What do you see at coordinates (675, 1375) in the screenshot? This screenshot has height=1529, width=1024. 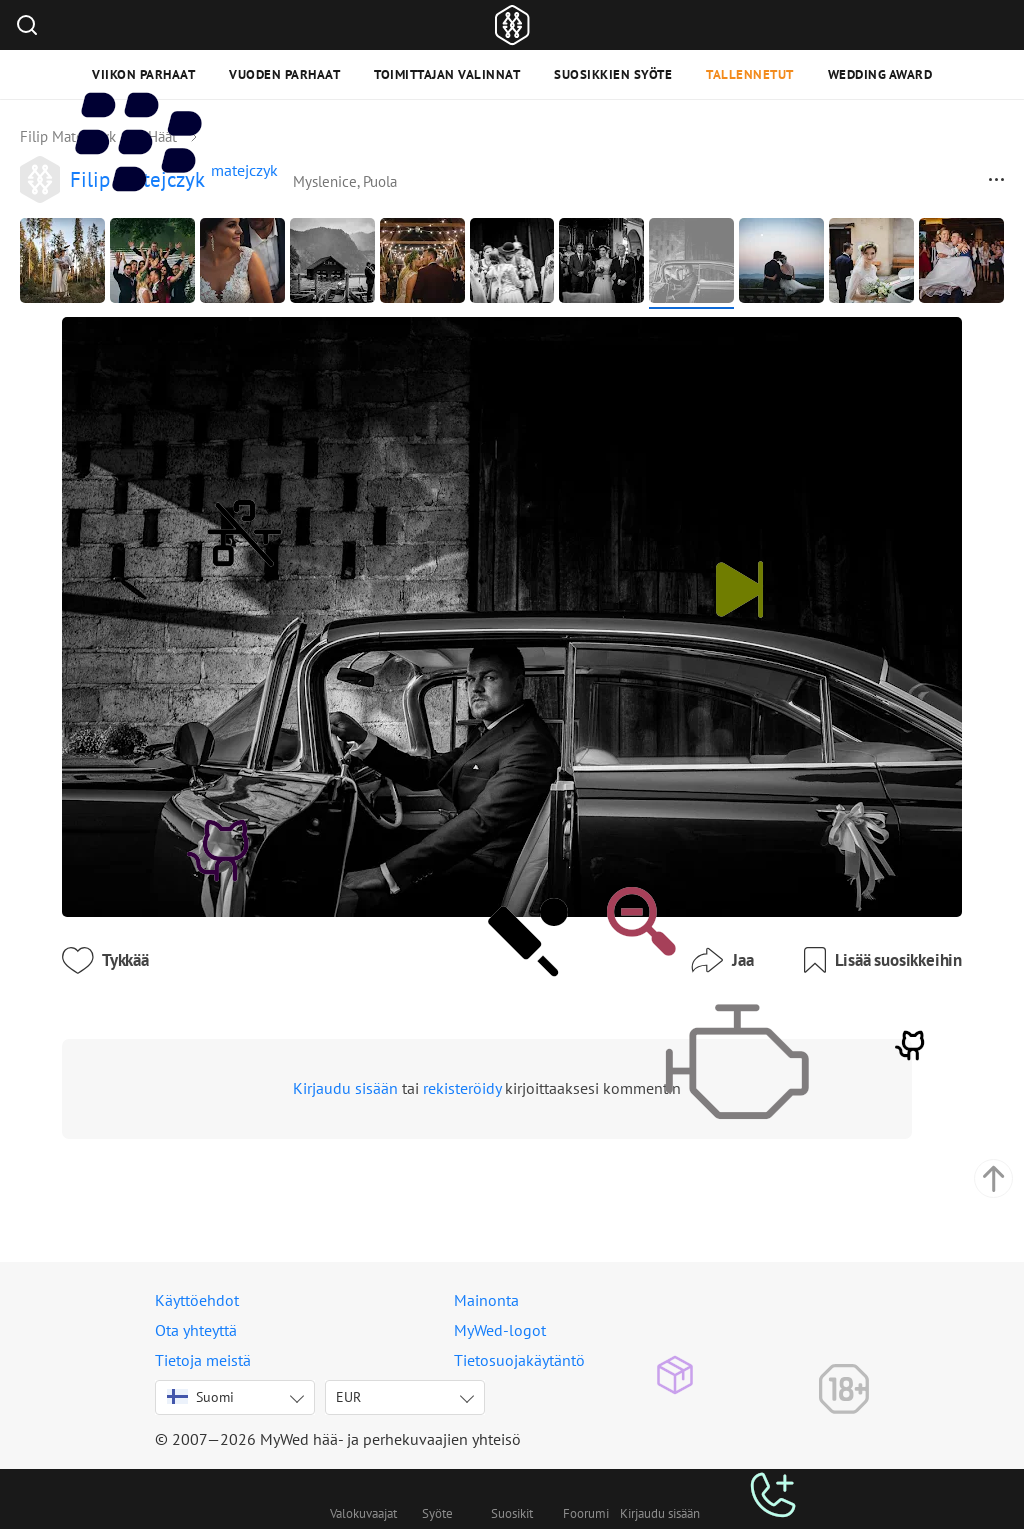 I see `view order or shipment details` at bounding box center [675, 1375].